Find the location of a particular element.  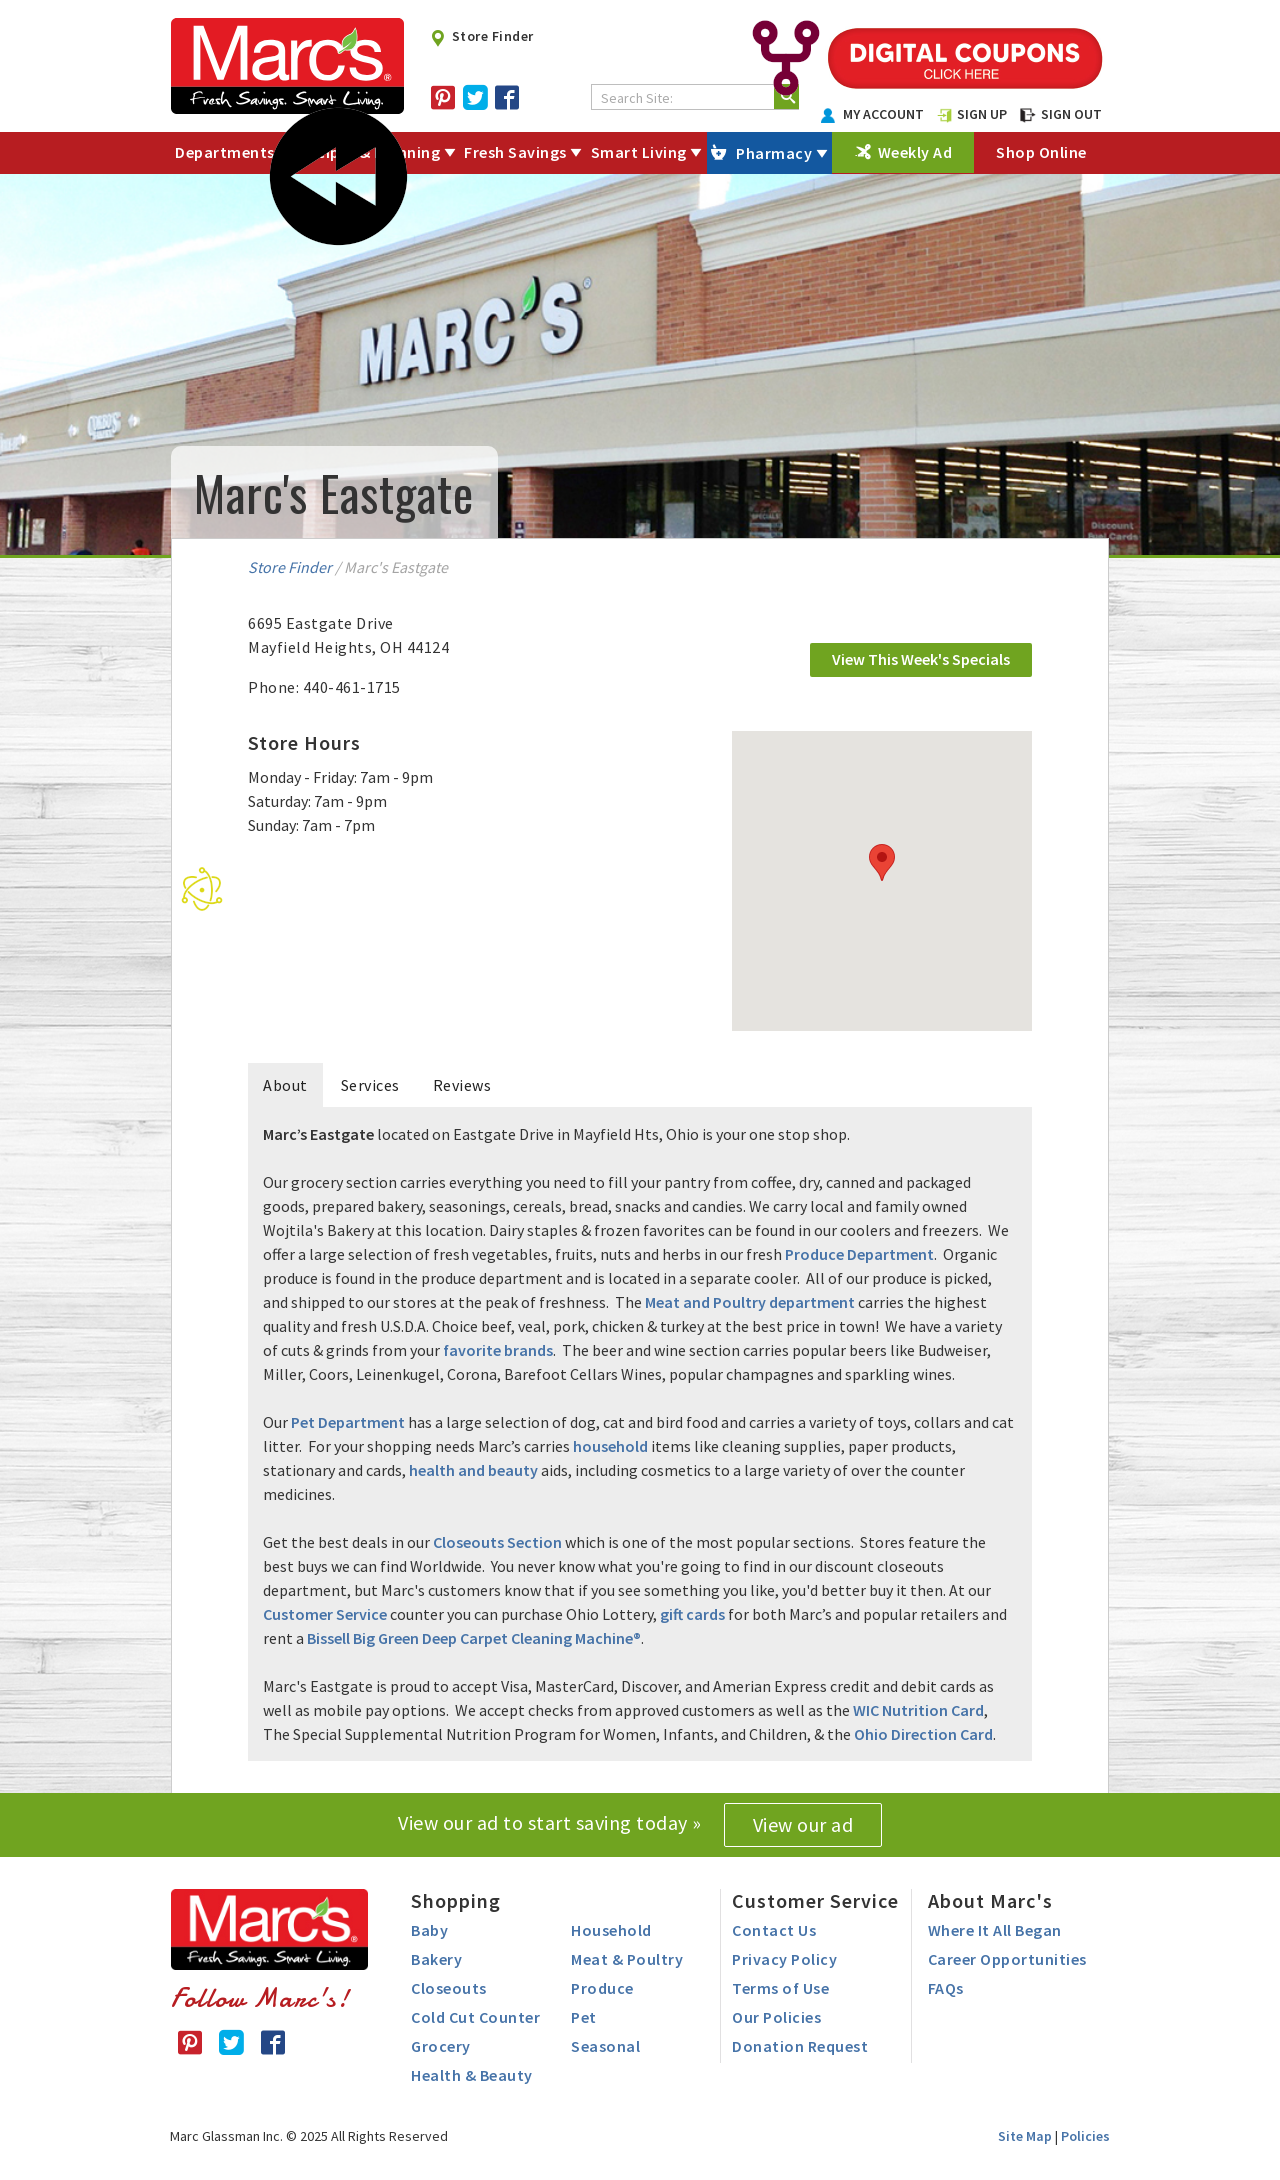

electron framework logo is located at coordinates (202, 889).